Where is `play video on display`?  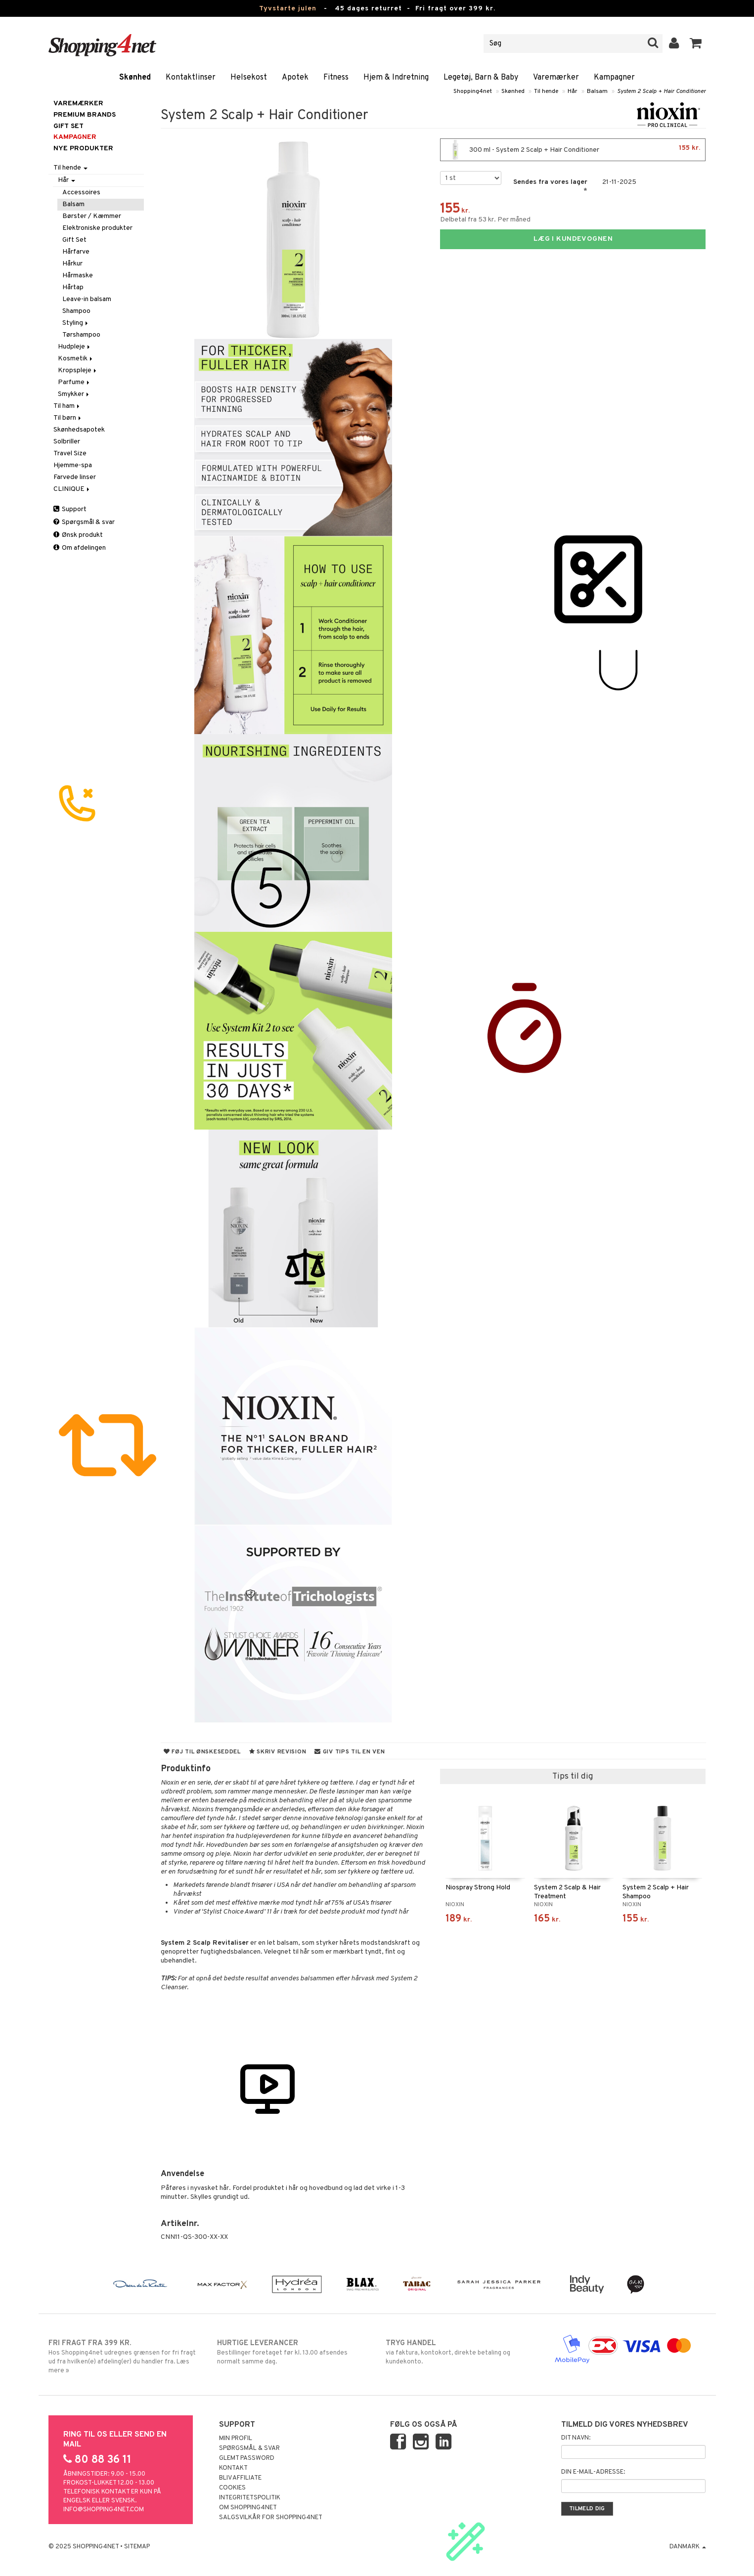 play video on display is located at coordinates (267, 2089).